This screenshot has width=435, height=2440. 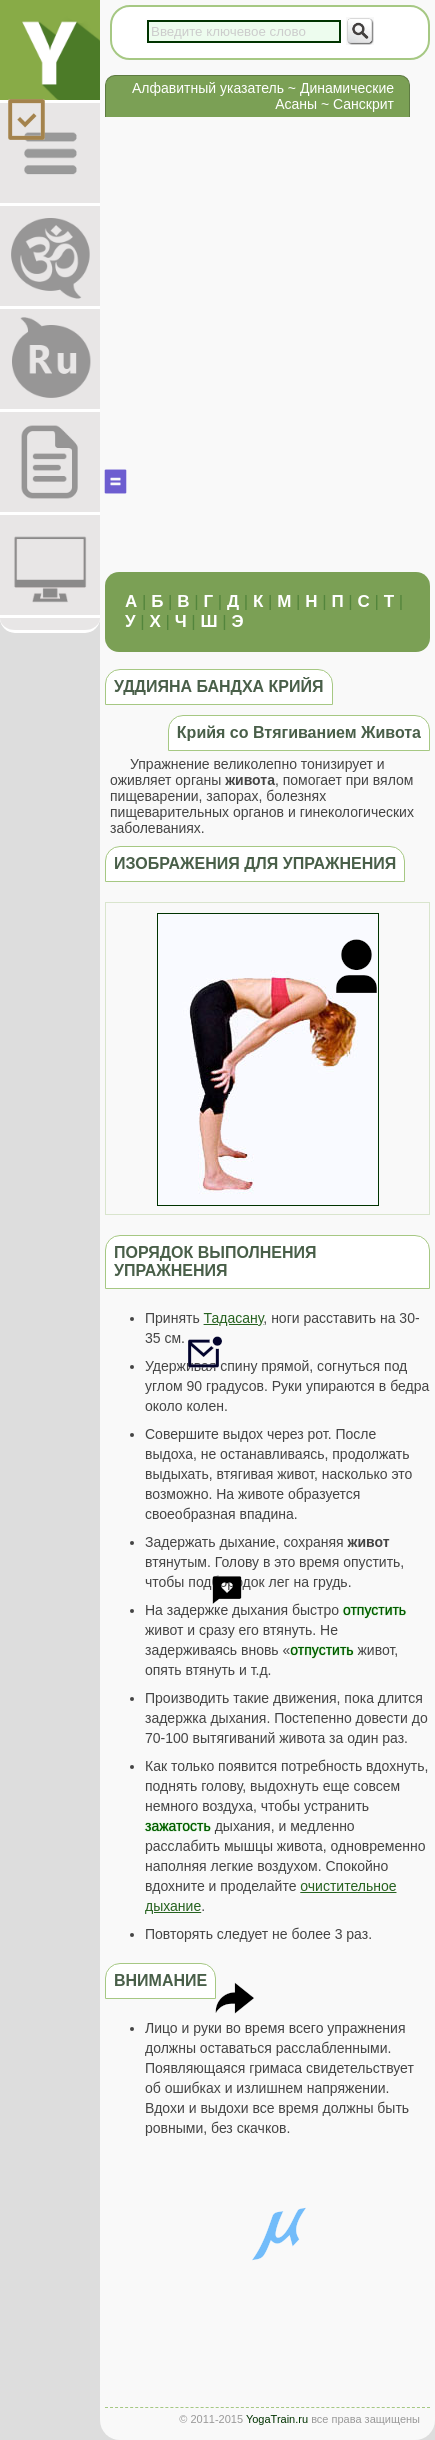 I want to click on indicates unread mail or messages, so click(x=203, y=1353).